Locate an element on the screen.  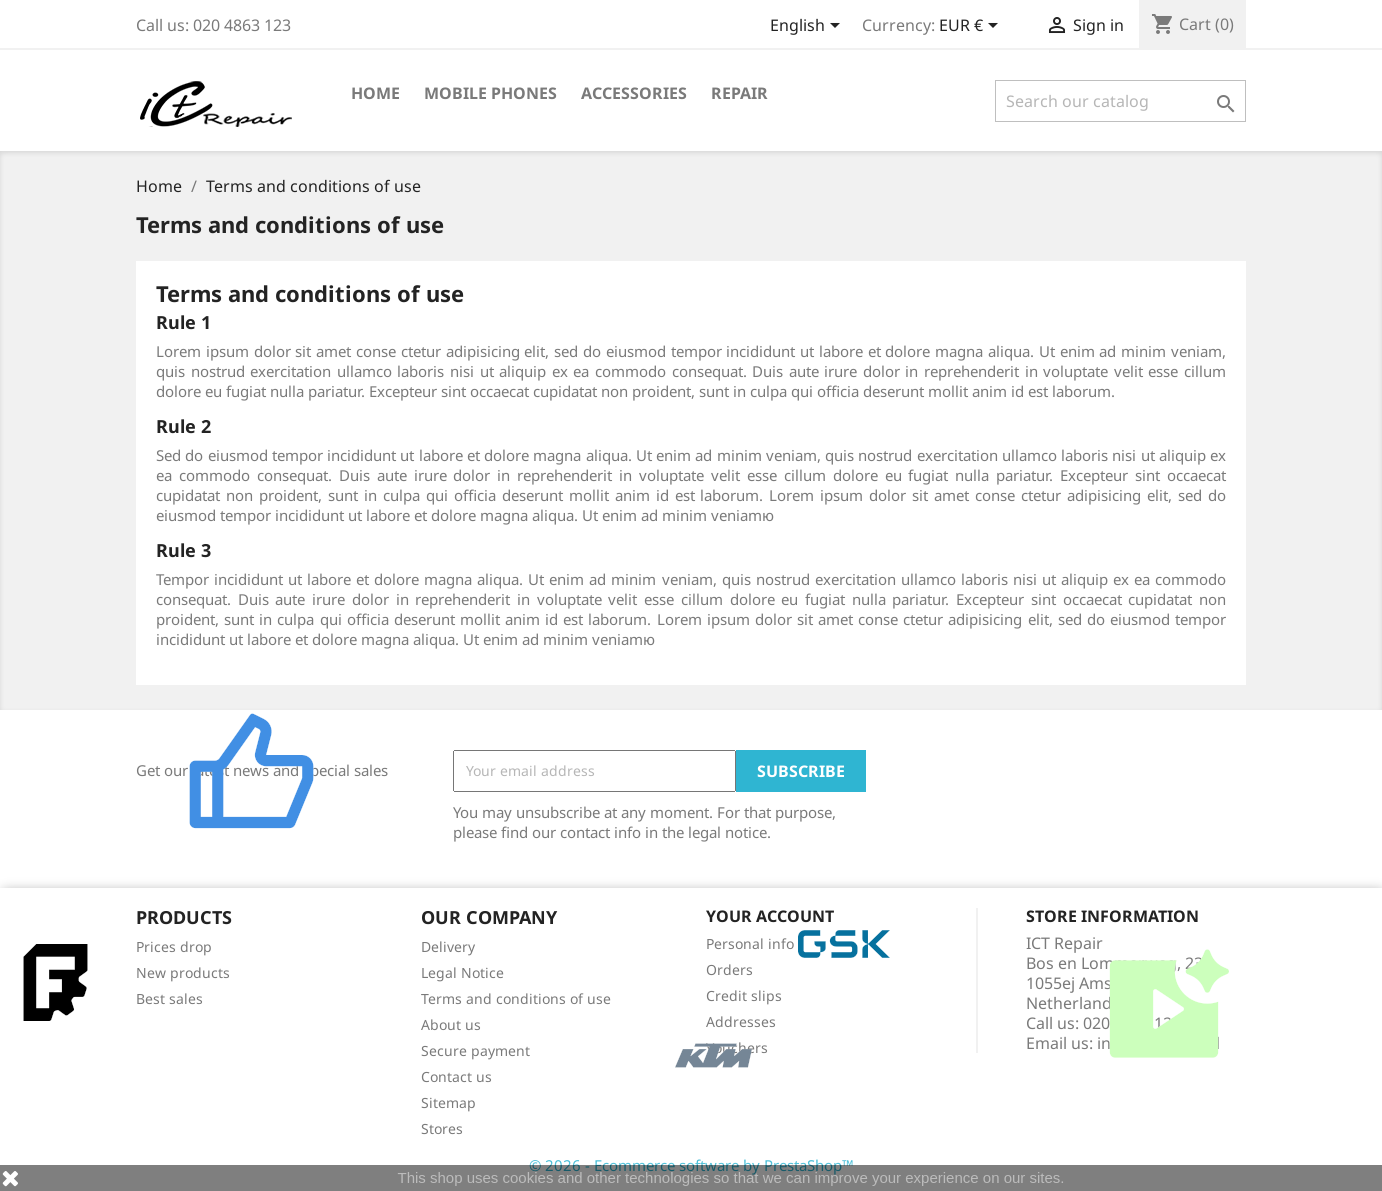
GSK (GlaxoSmithKline) company logo is located at coordinates (844, 944).